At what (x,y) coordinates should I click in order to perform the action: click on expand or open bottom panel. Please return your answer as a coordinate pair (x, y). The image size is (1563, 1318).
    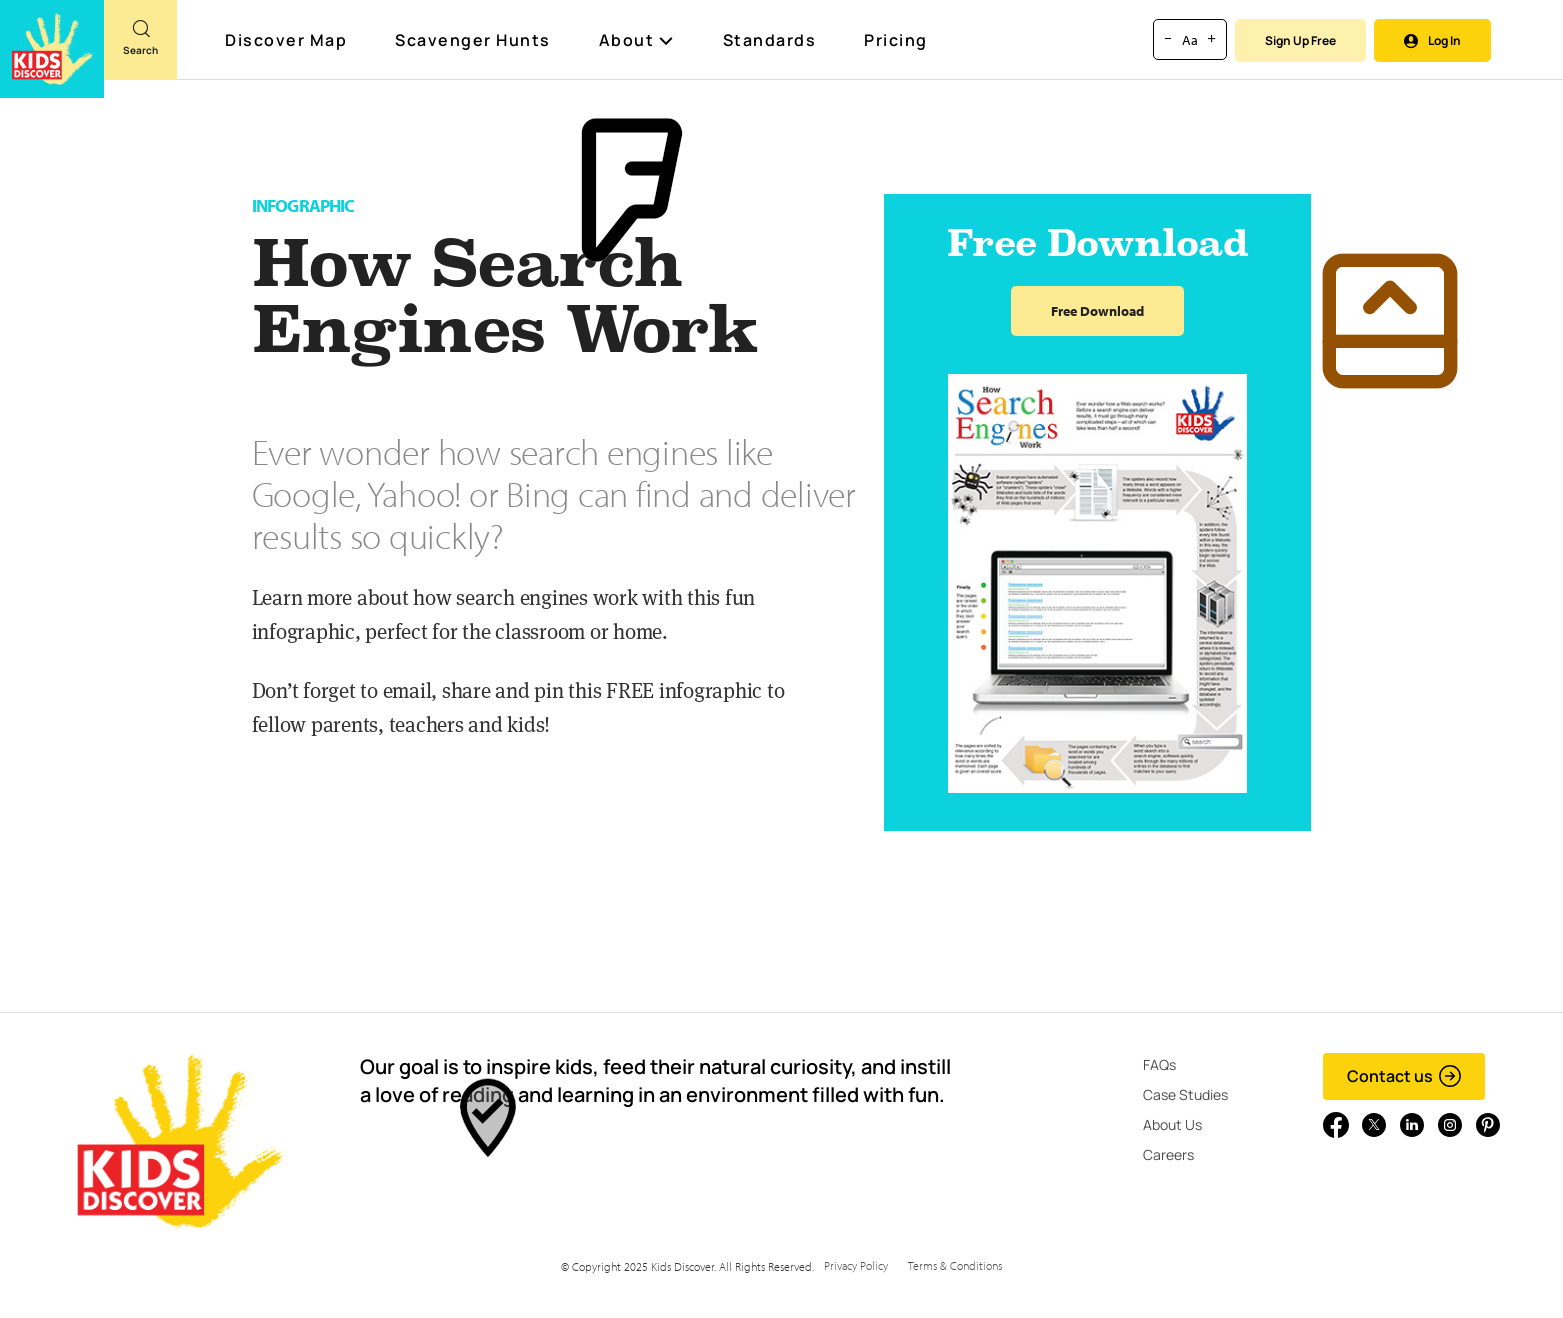
    Looking at the image, I should click on (1390, 321).